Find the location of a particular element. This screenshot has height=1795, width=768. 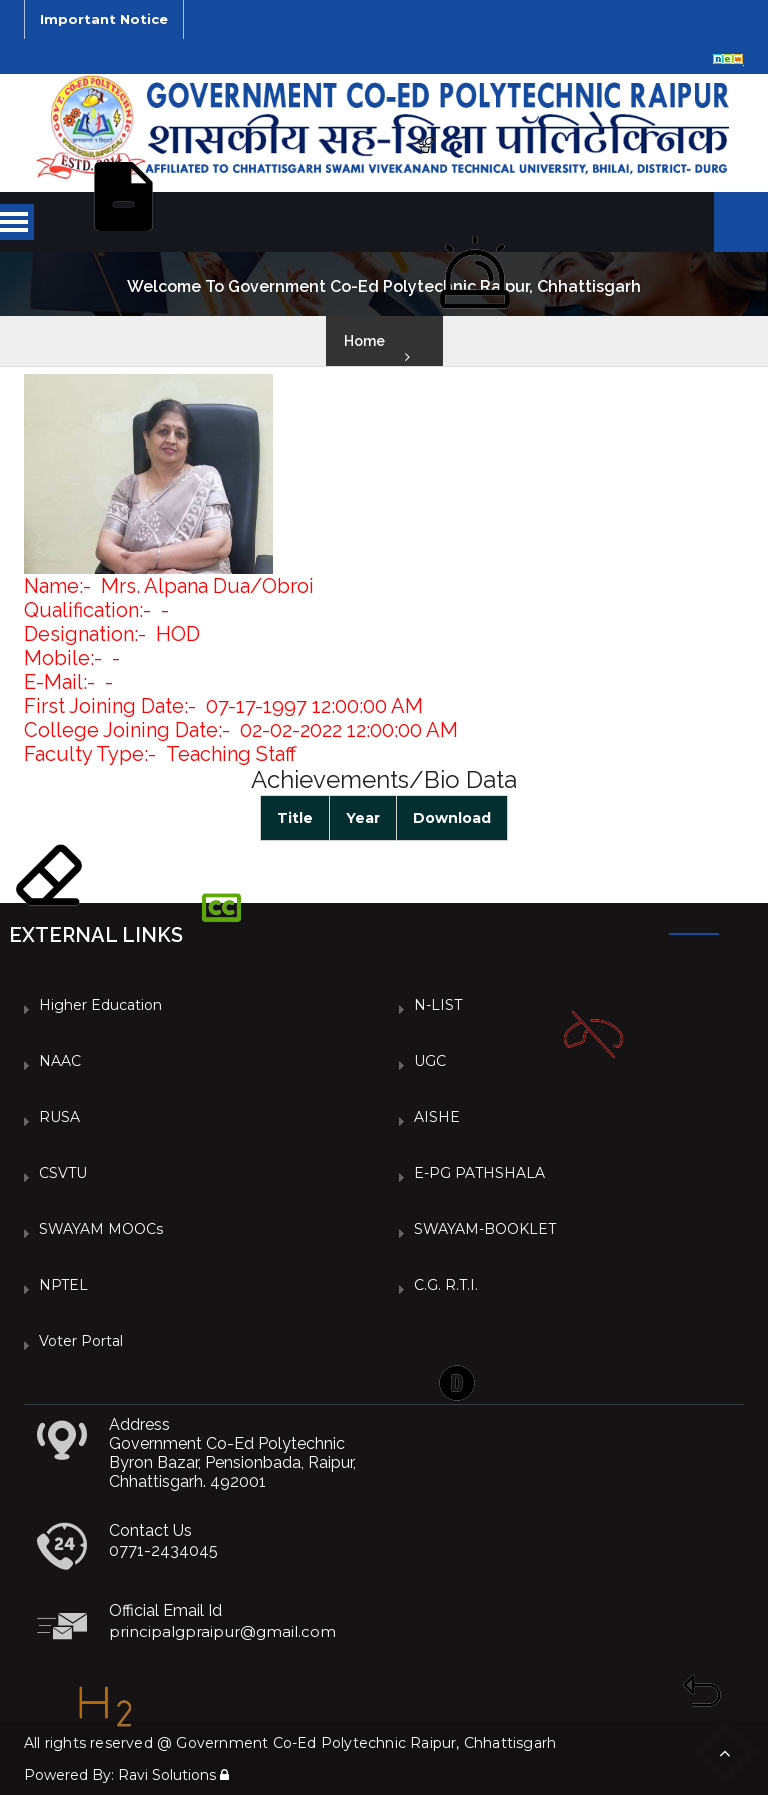

undo previous action is located at coordinates (702, 1692).